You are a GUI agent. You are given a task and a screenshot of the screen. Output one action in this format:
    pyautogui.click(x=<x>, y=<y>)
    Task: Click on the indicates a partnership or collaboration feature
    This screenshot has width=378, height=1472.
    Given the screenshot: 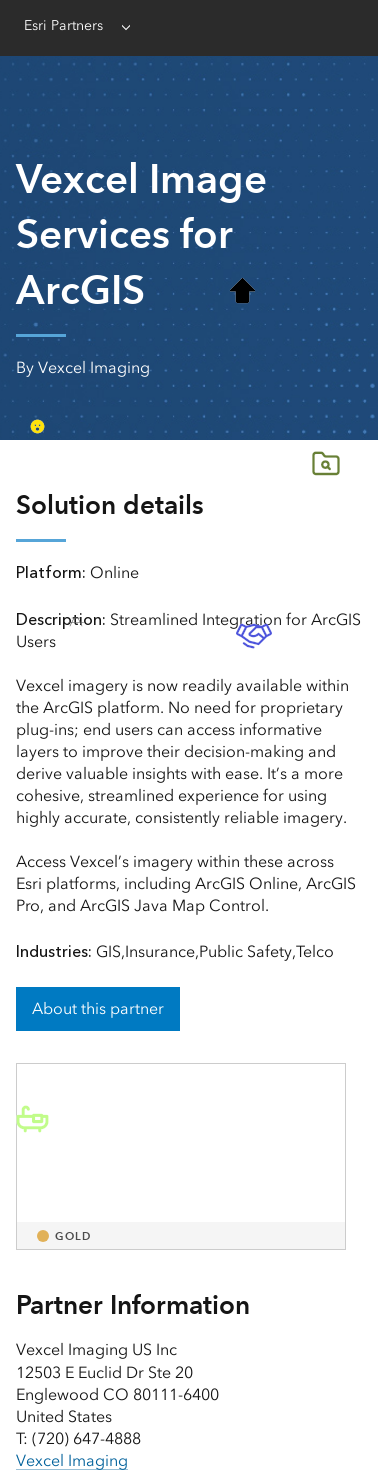 What is the action you would take?
    pyautogui.click(x=254, y=635)
    